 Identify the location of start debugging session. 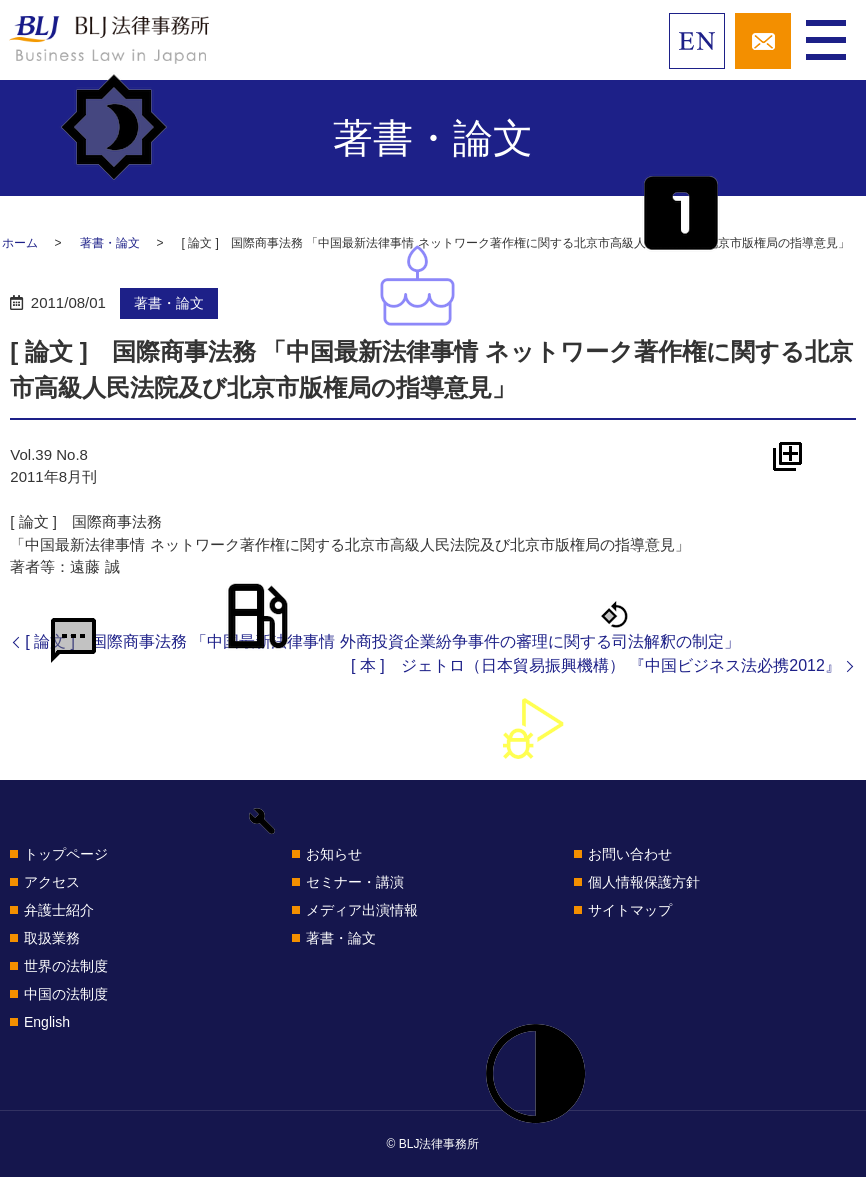
(533, 728).